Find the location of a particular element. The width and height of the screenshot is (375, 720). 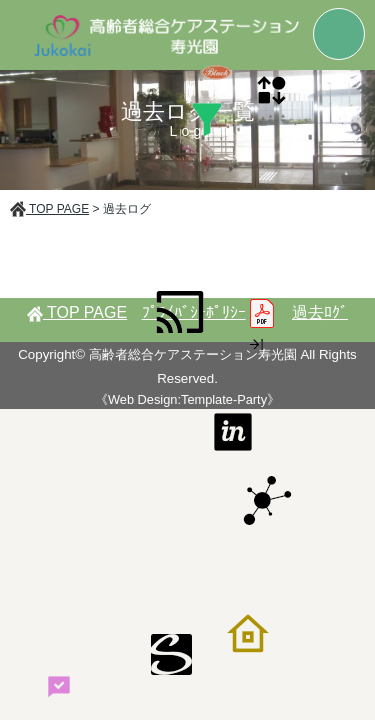

navigate to home screen is located at coordinates (248, 635).